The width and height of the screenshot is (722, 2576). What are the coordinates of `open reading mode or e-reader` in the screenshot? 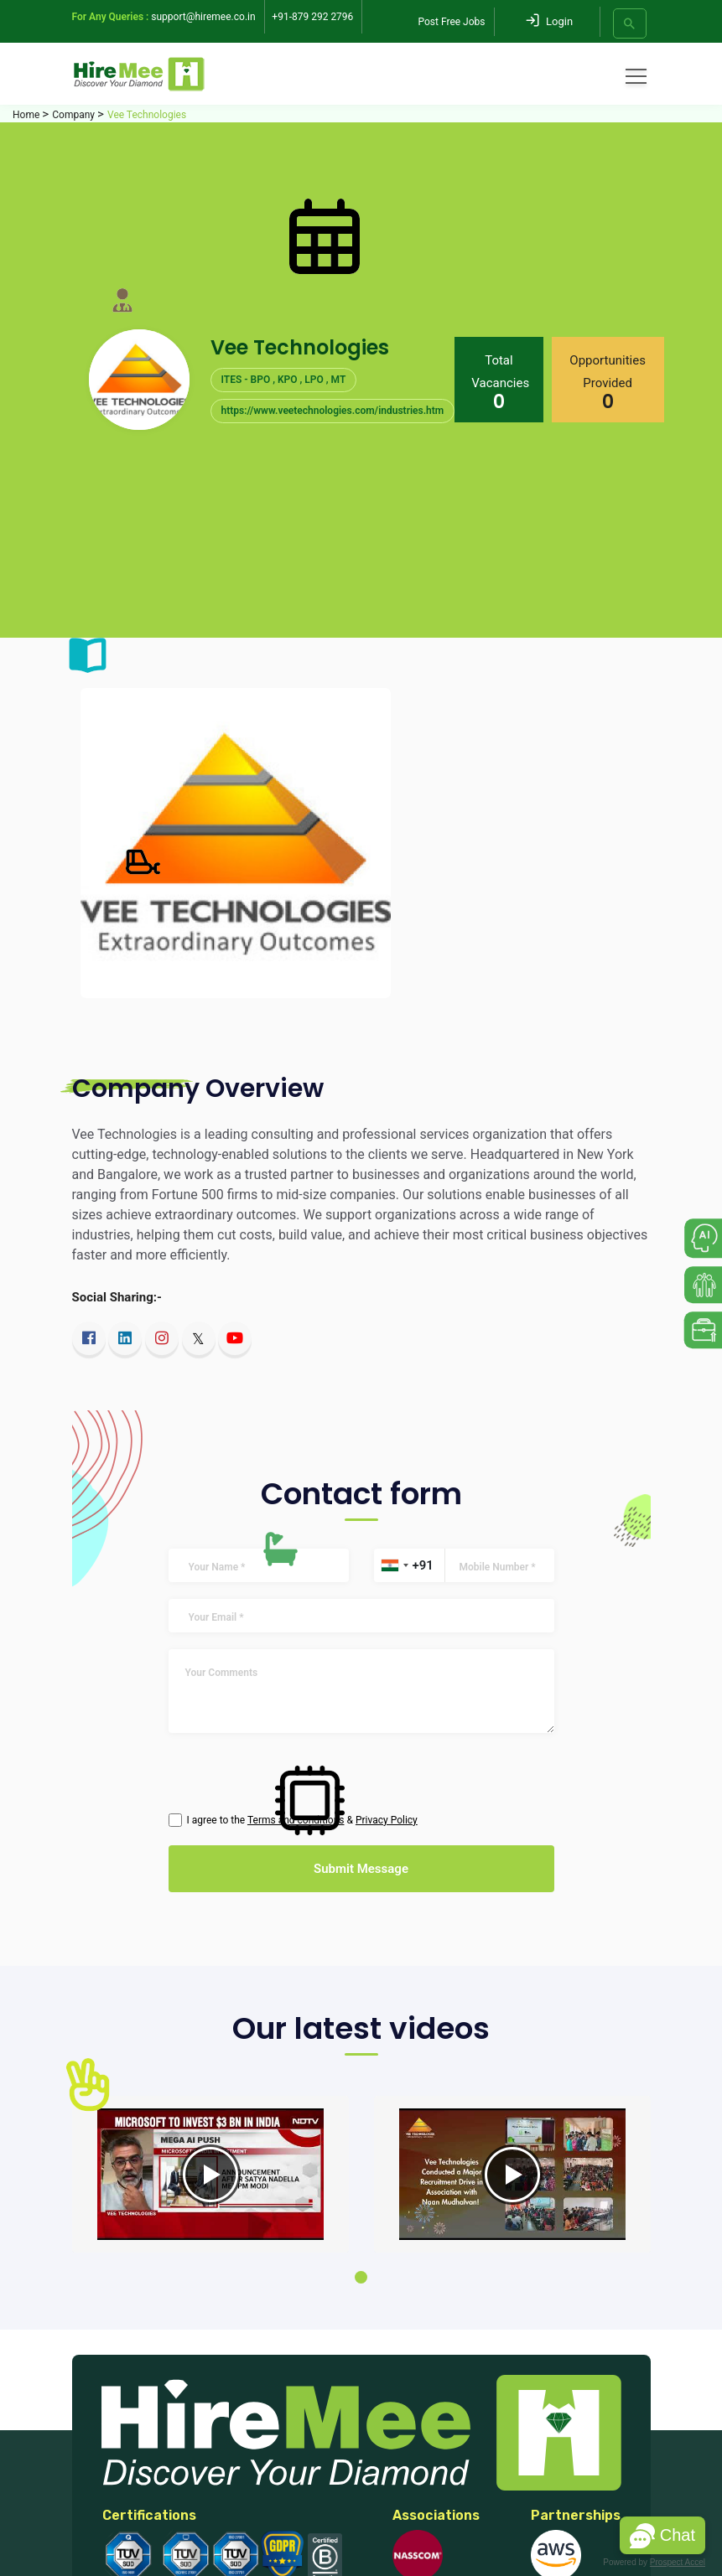 It's located at (87, 654).